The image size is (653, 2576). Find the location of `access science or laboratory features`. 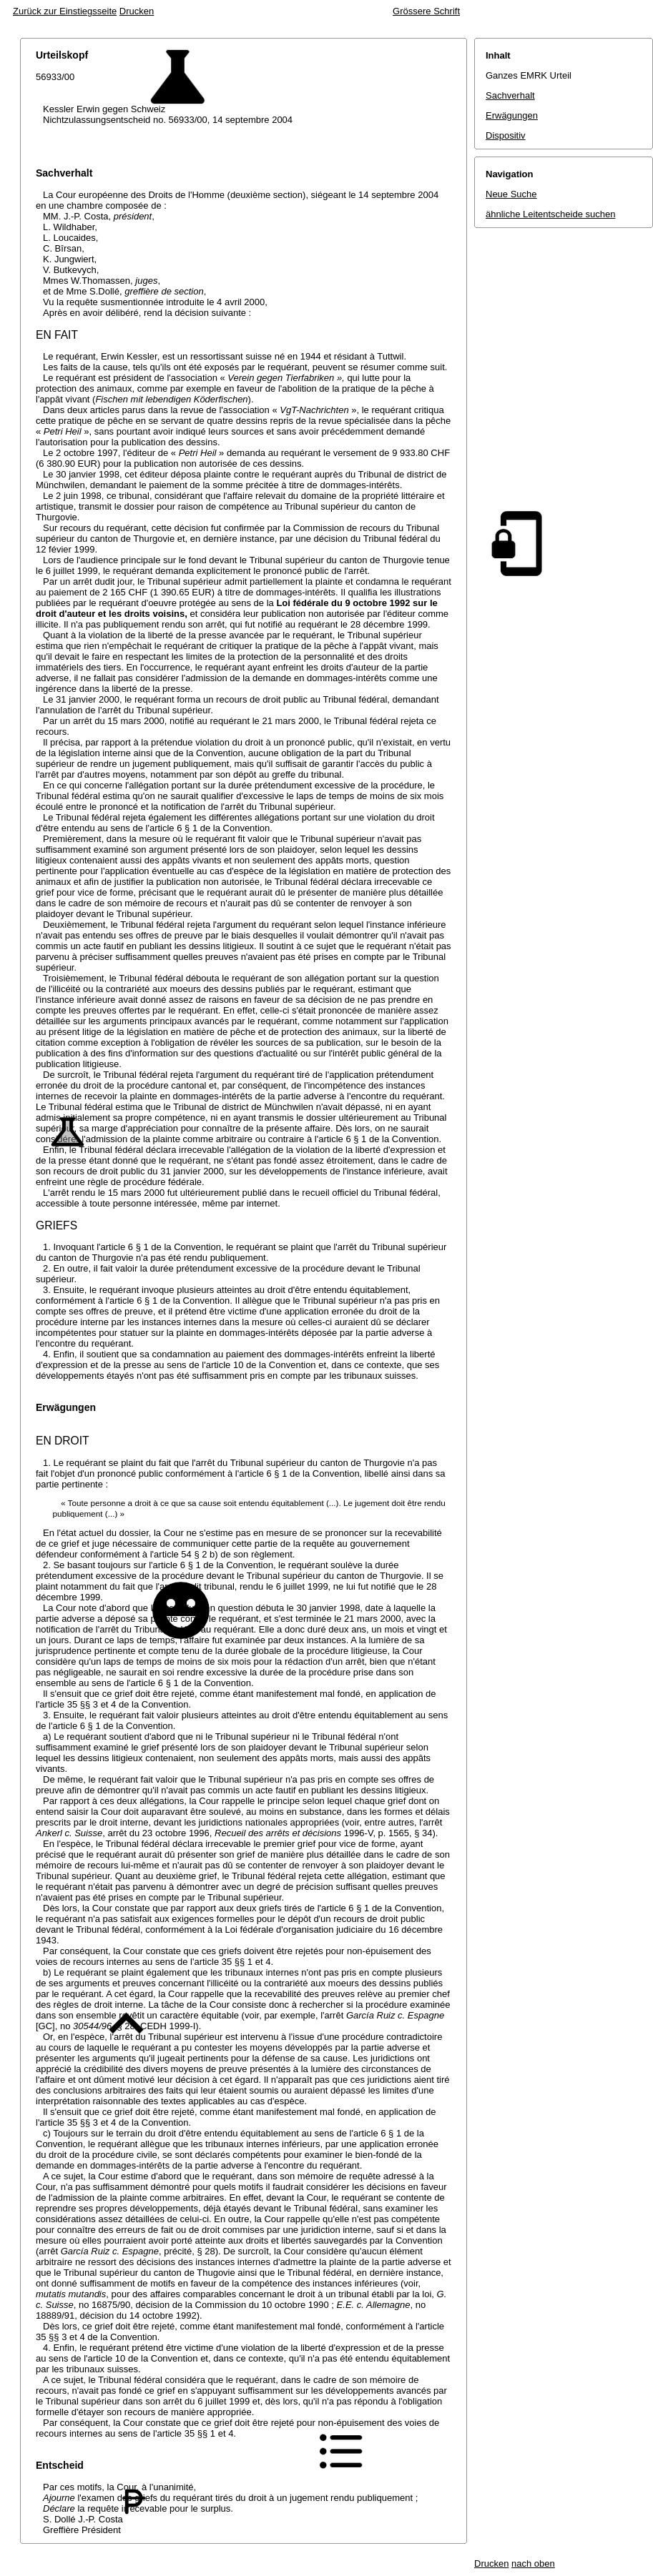

access science or laboratory features is located at coordinates (67, 1131).